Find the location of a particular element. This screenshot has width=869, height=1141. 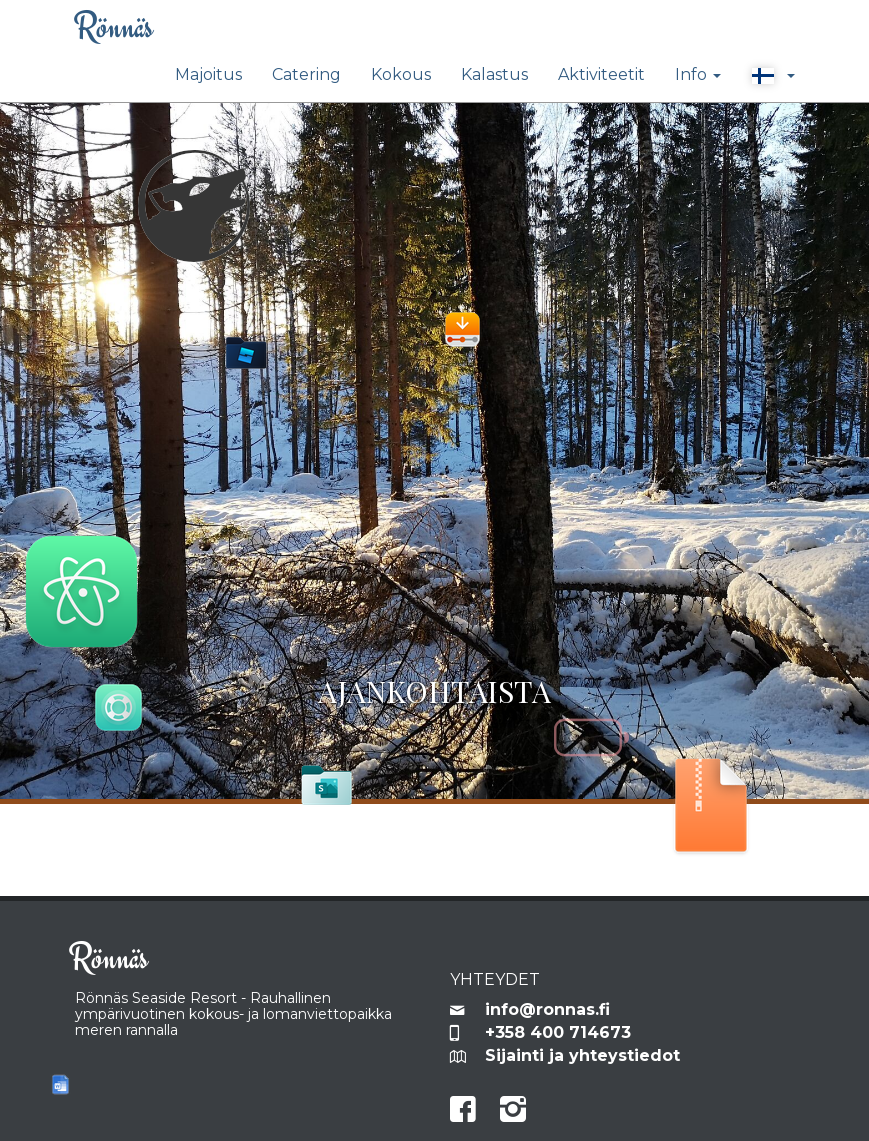

open amarok music player is located at coordinates (194, 206).